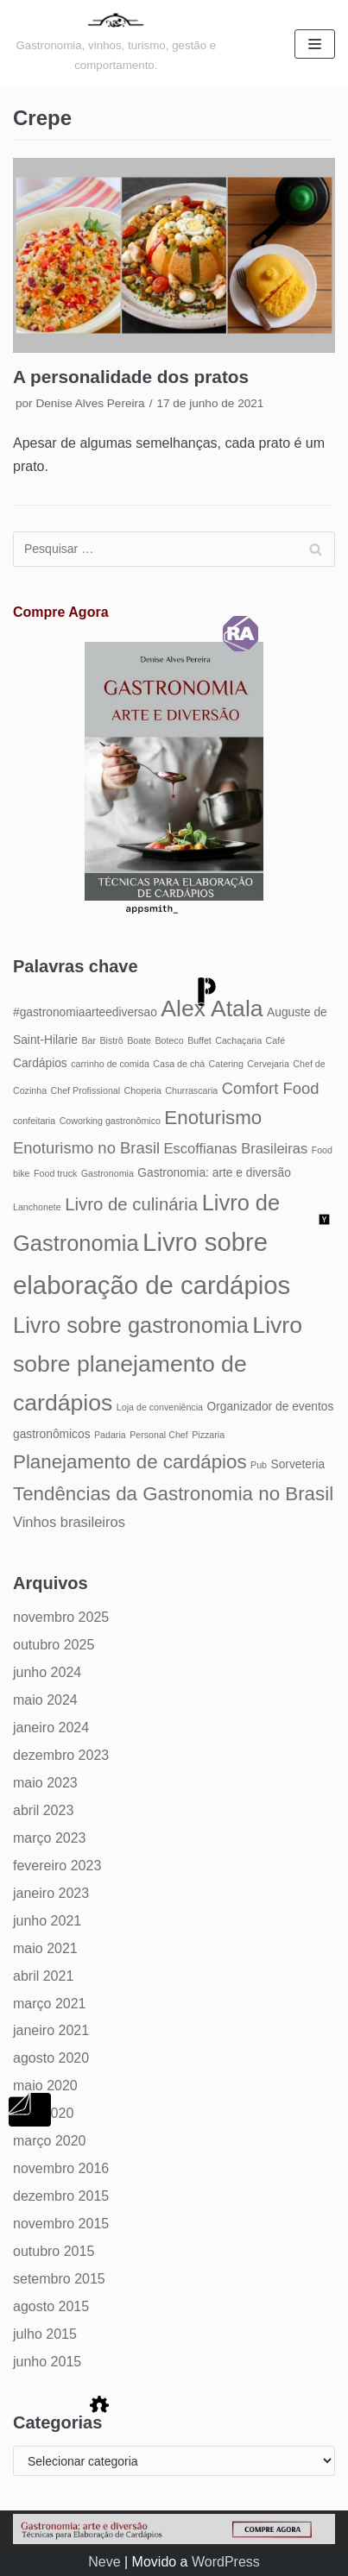  I want to click on open source hardware logo, so click(99, 2404).